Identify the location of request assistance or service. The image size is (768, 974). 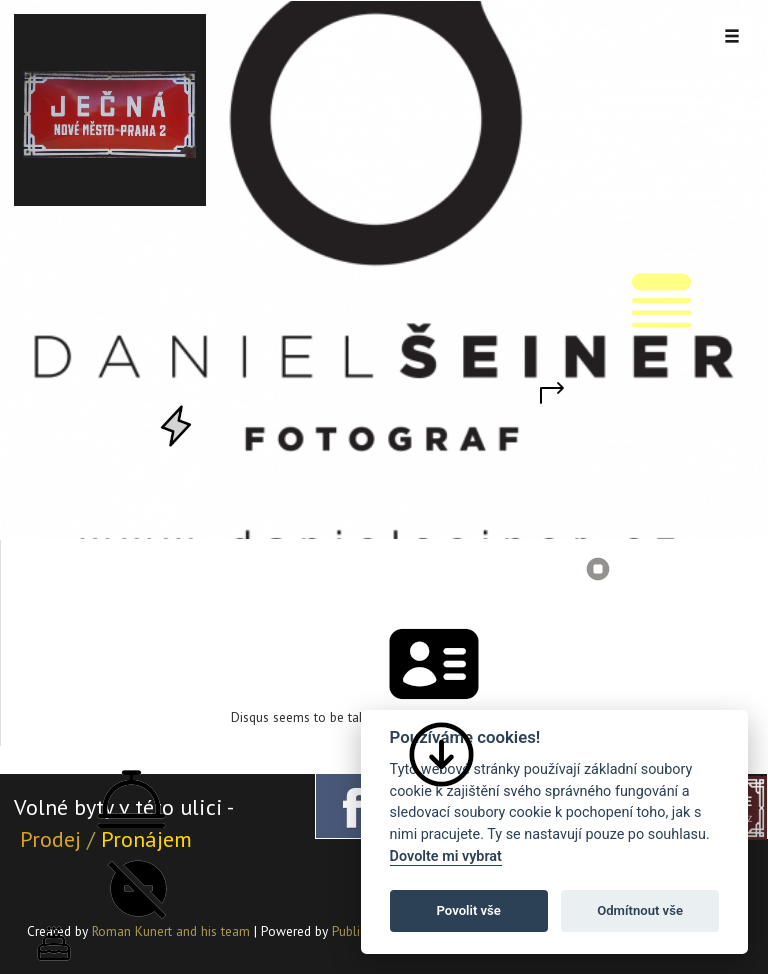
(131, 801).